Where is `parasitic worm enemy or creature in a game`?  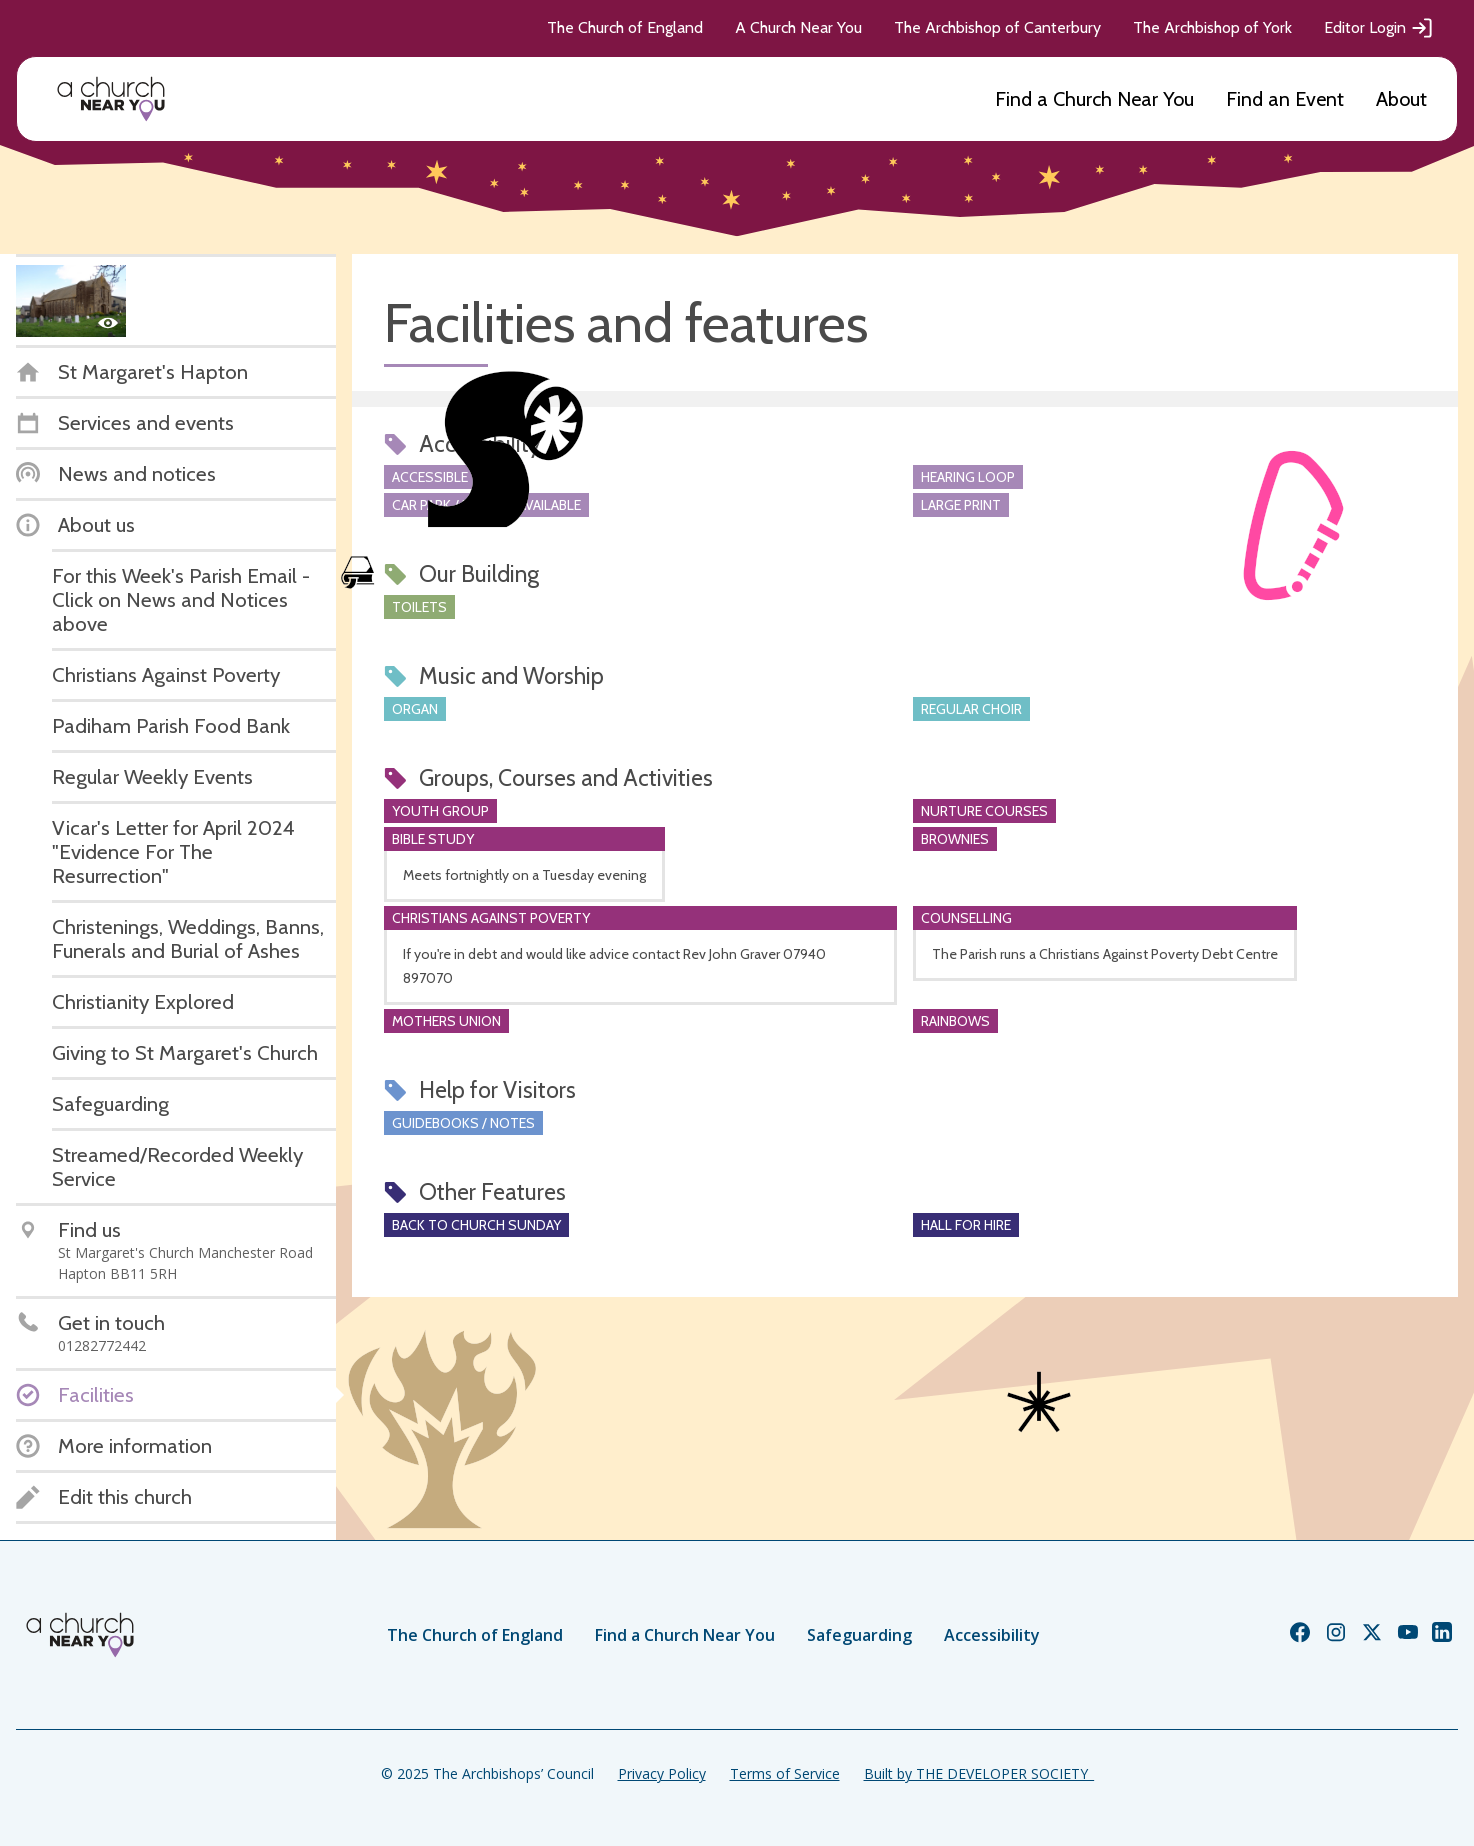
parasitic worm enemy or creature in a game is located at coordinates (505, 449).